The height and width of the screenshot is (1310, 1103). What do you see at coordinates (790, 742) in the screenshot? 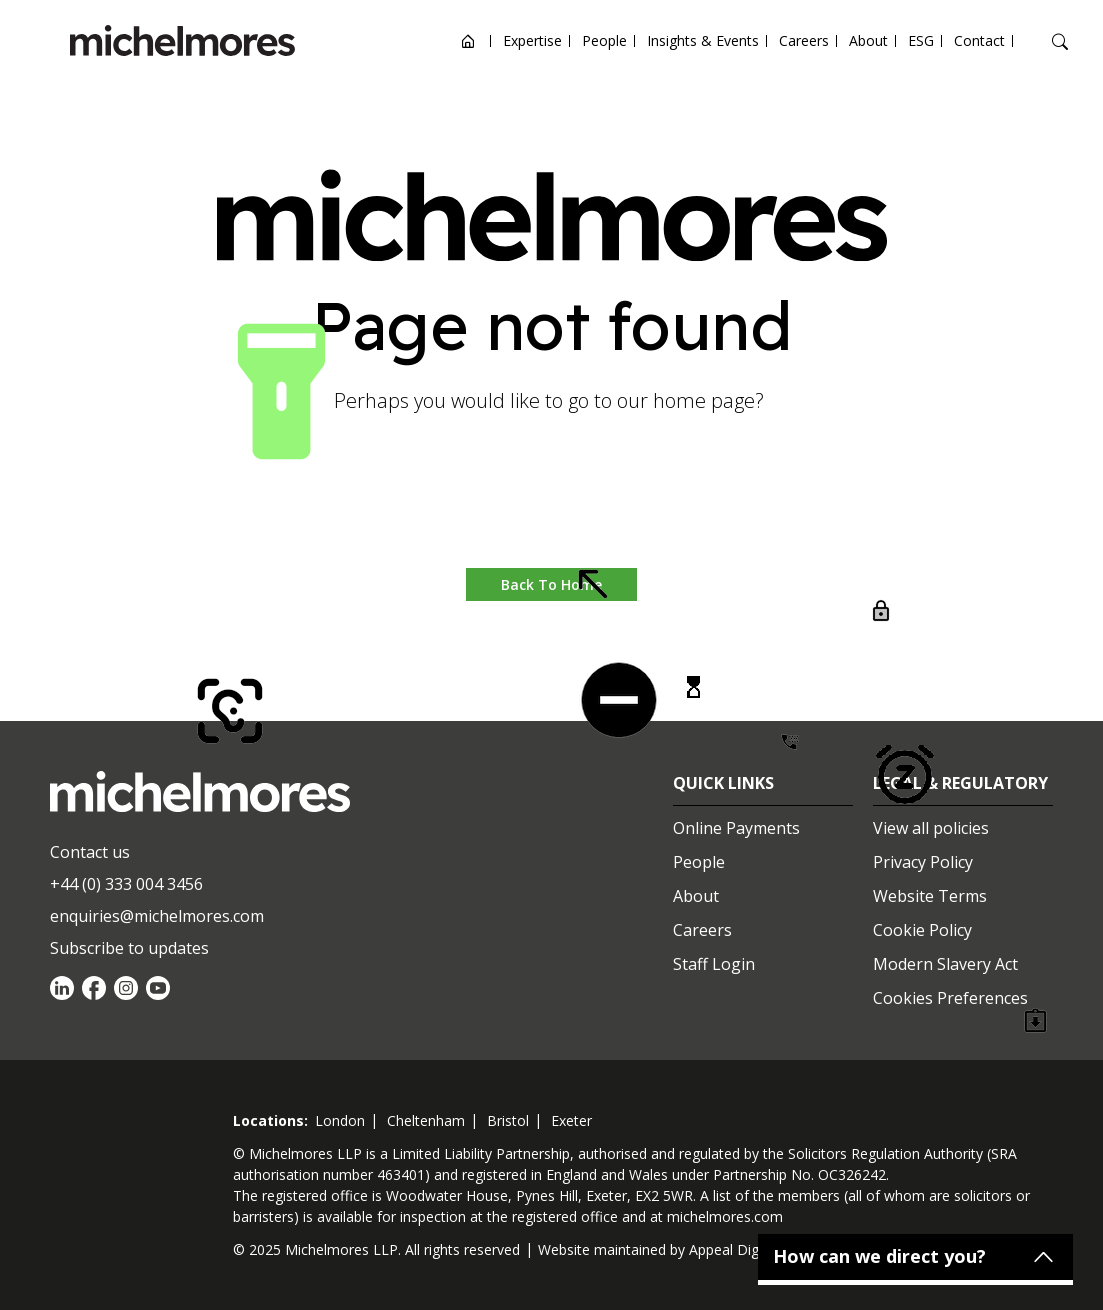
I see `access TTY/TDD accessibility calling features` at bounding box center [790, 742].